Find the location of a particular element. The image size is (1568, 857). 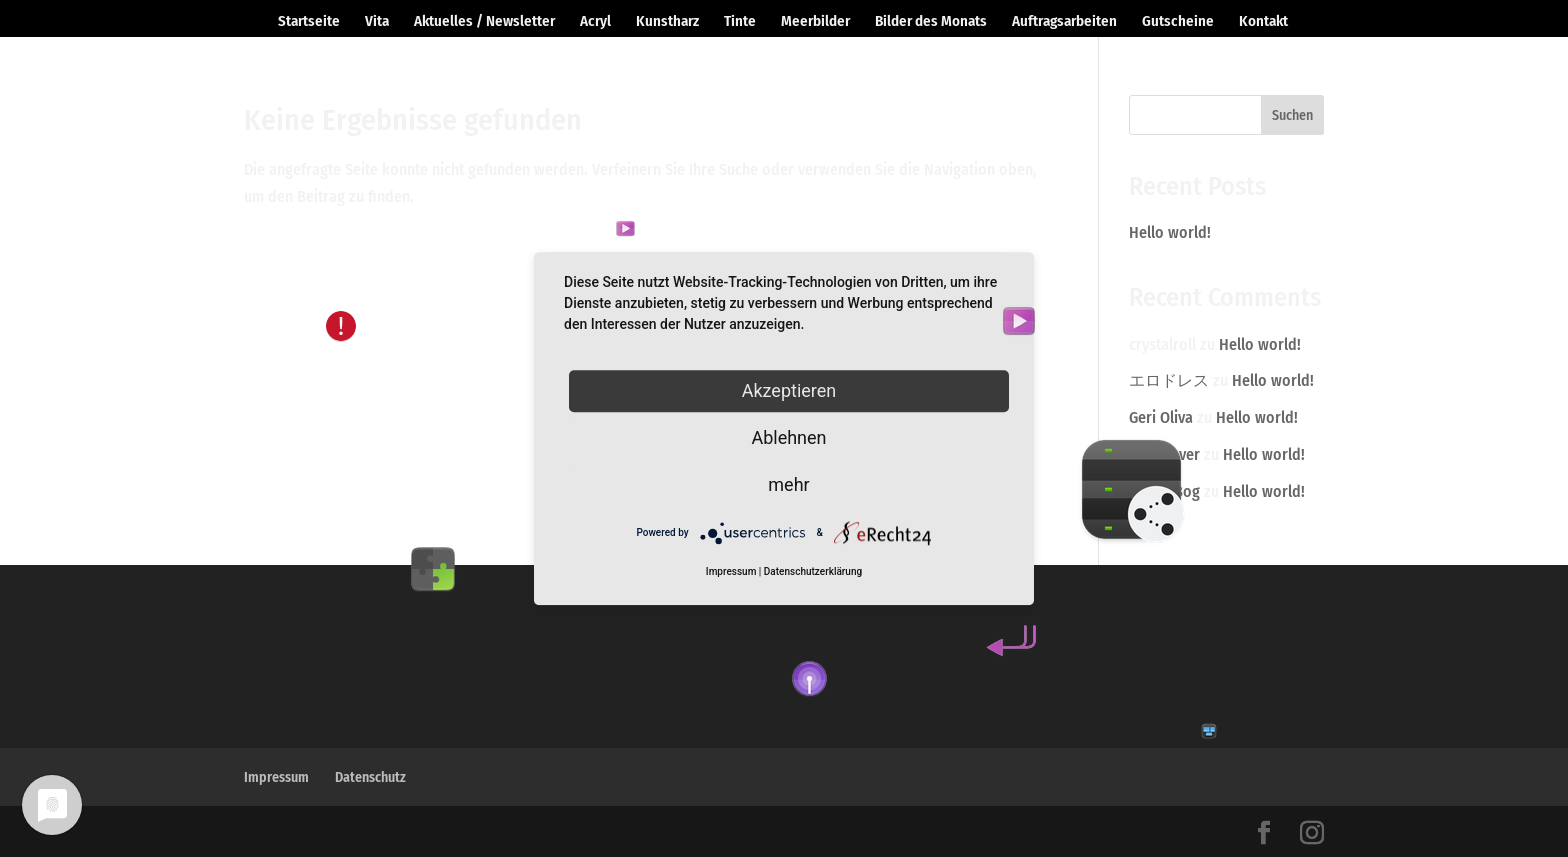

open gnome extensions manager is located at coordinates (433, 569).